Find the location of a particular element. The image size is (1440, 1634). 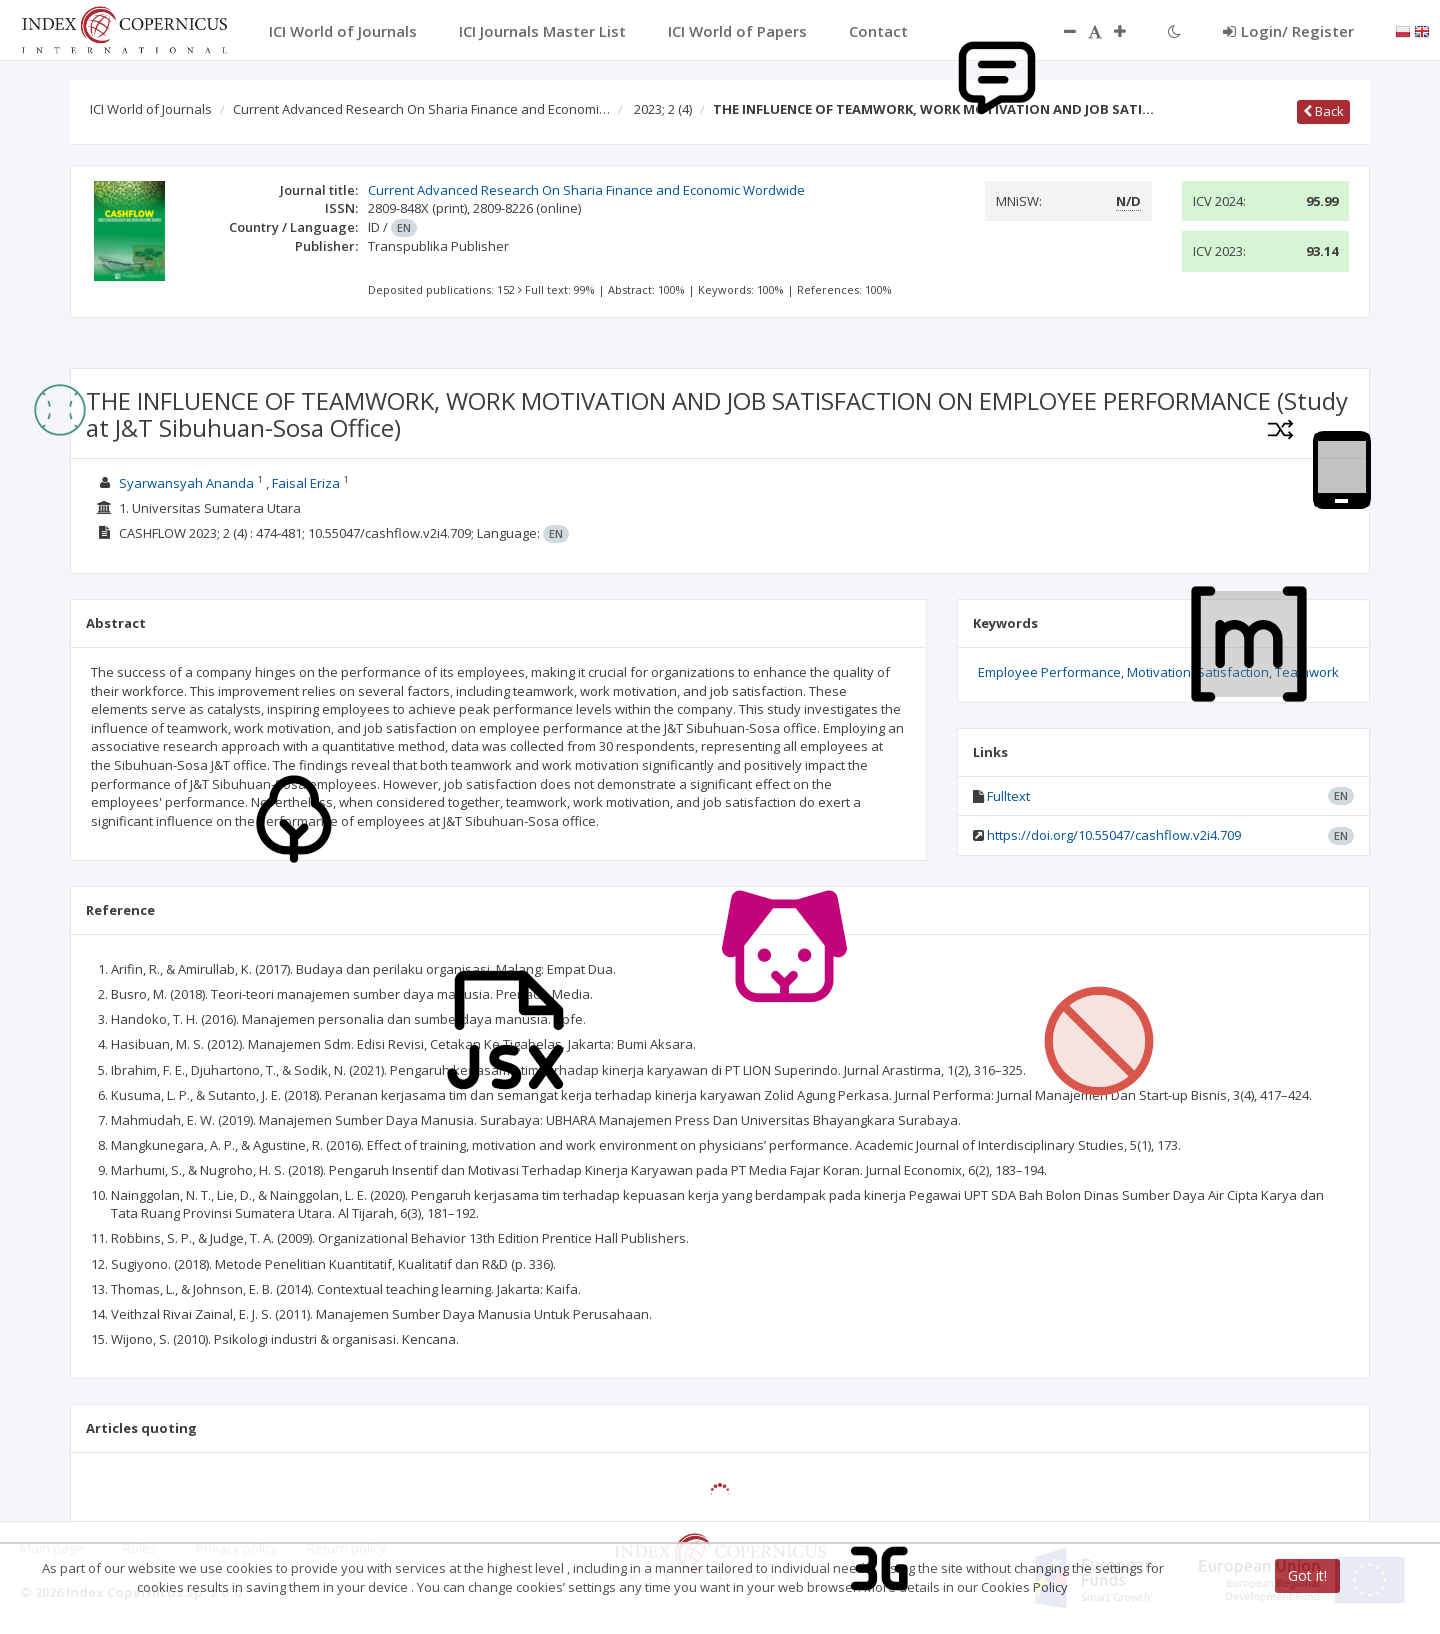

indicates garden or landscaping section is located at coordinates (294, 817).